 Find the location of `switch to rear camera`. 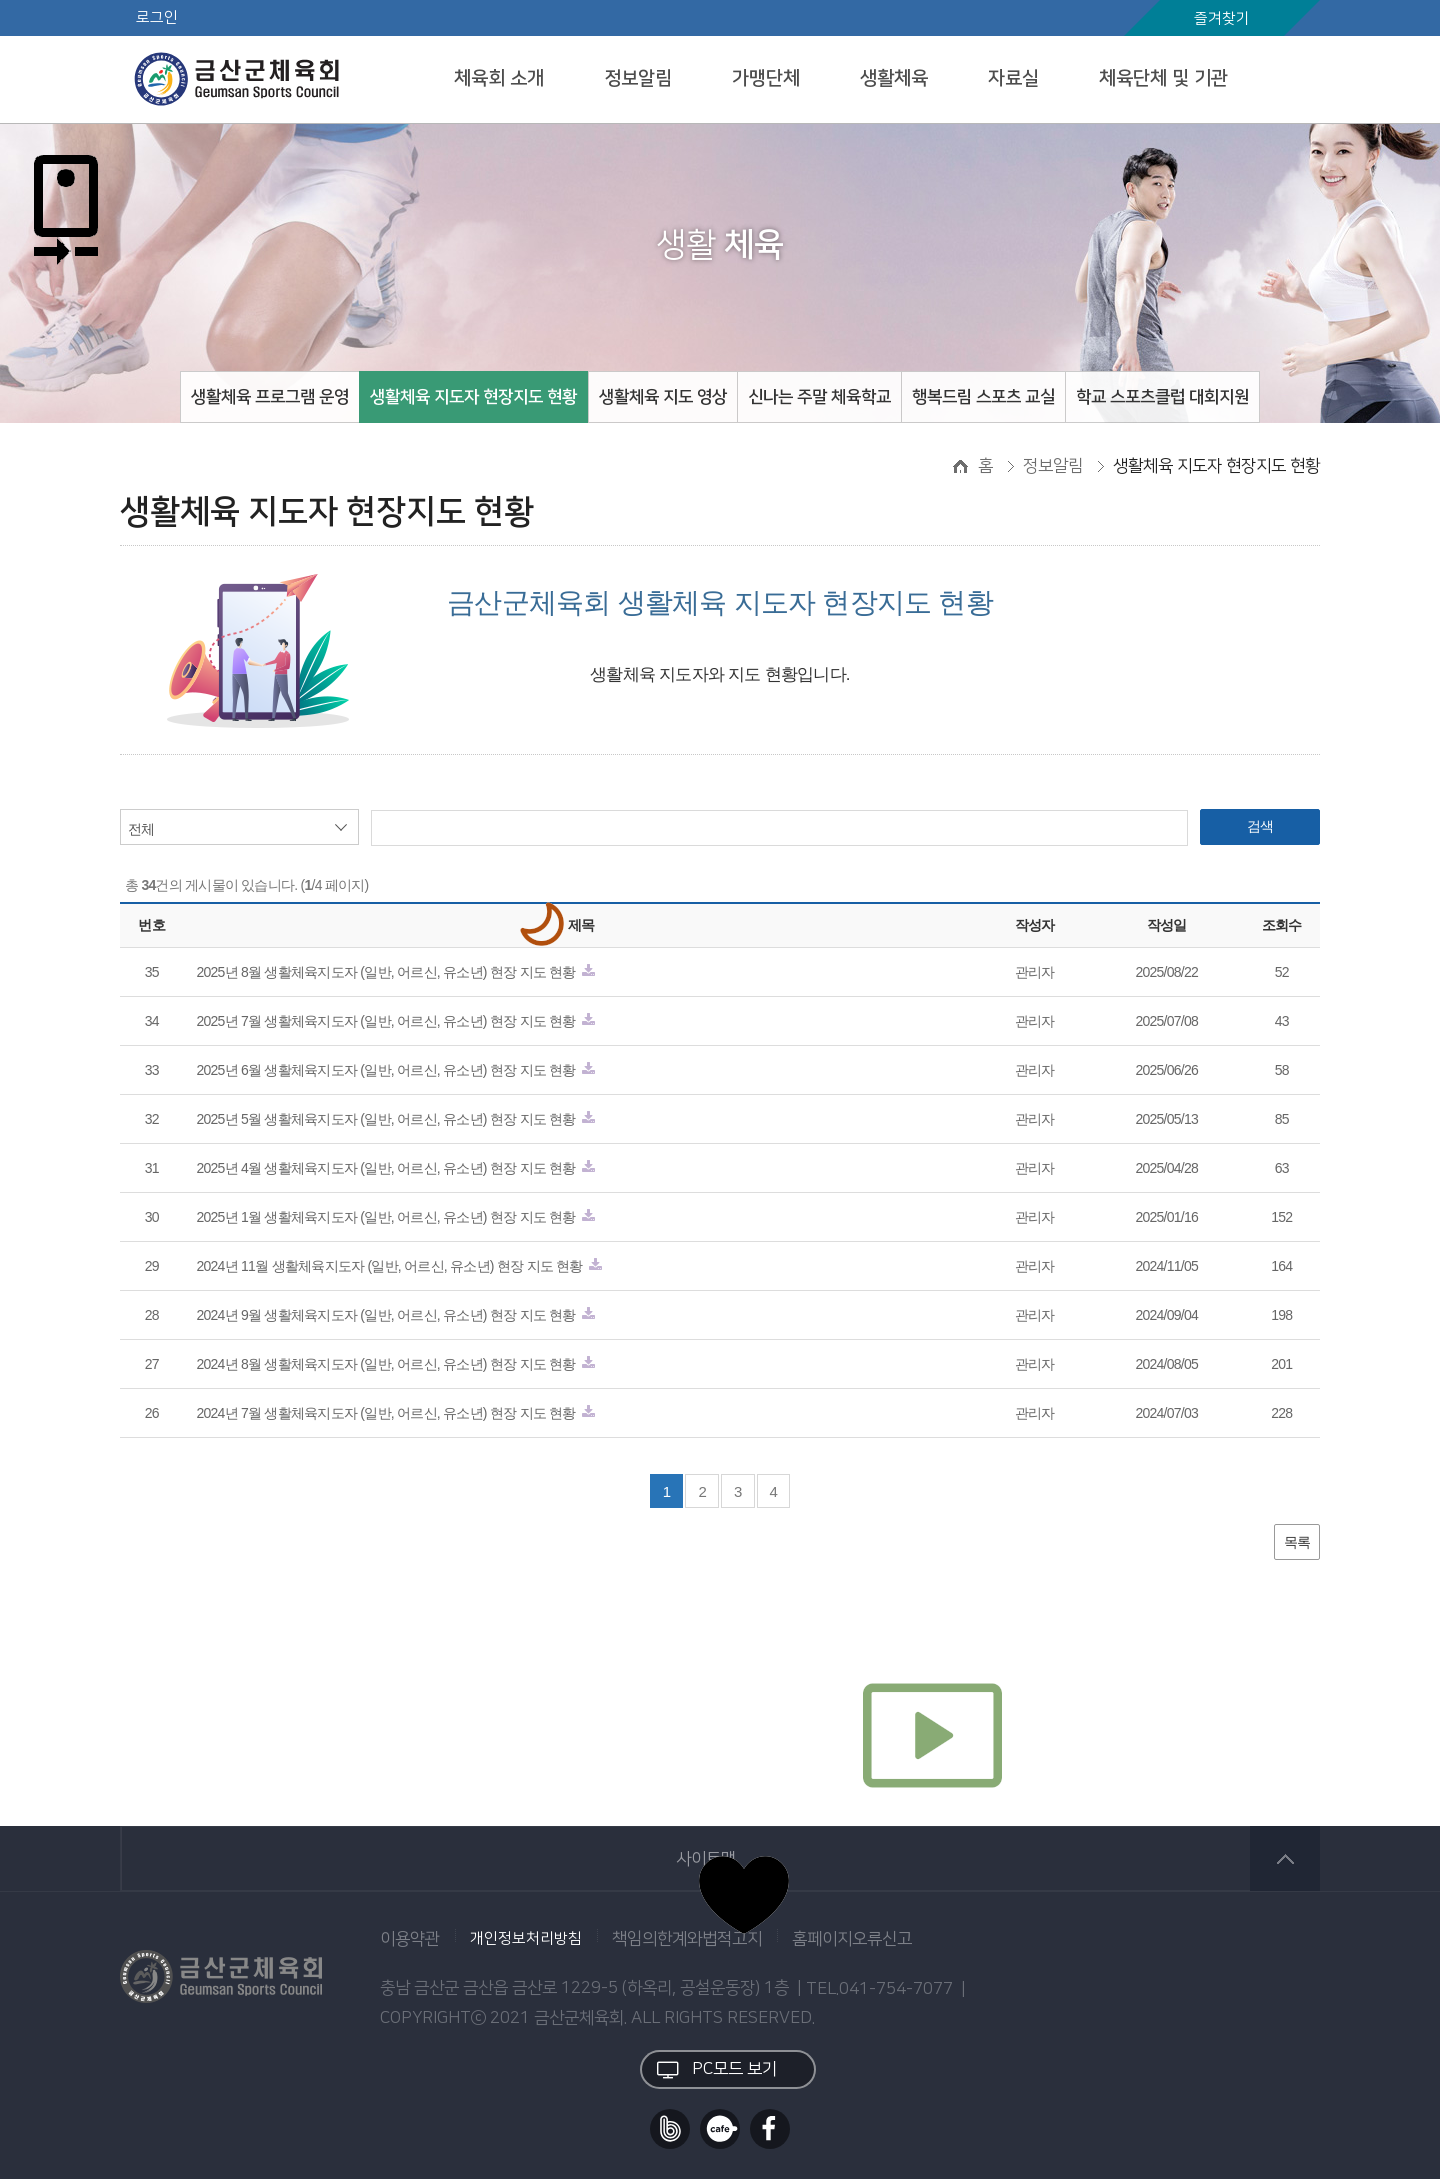

switch to rear camera is located at coordinates (66, 210).